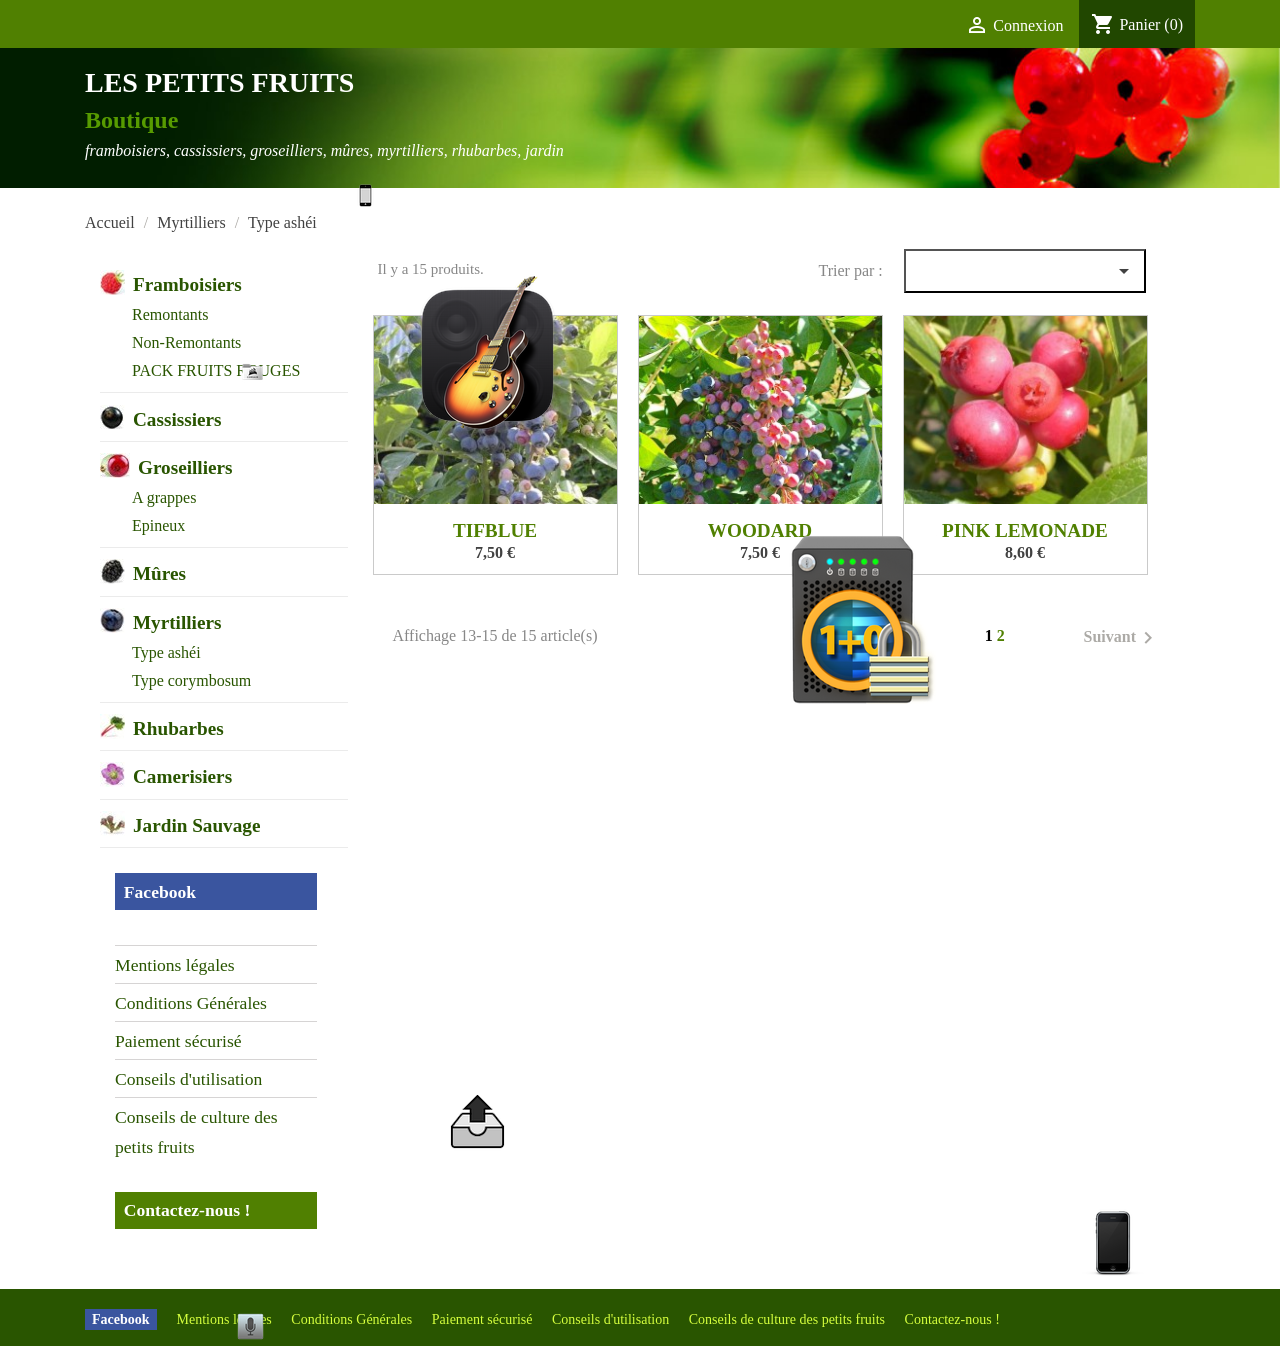 This screenshot has width=1280, height=1346. What do you see at coordinates (252, 372) in the screenshot?
I see `folder containing corsair software or drivers` at bounding box center [252, 372].